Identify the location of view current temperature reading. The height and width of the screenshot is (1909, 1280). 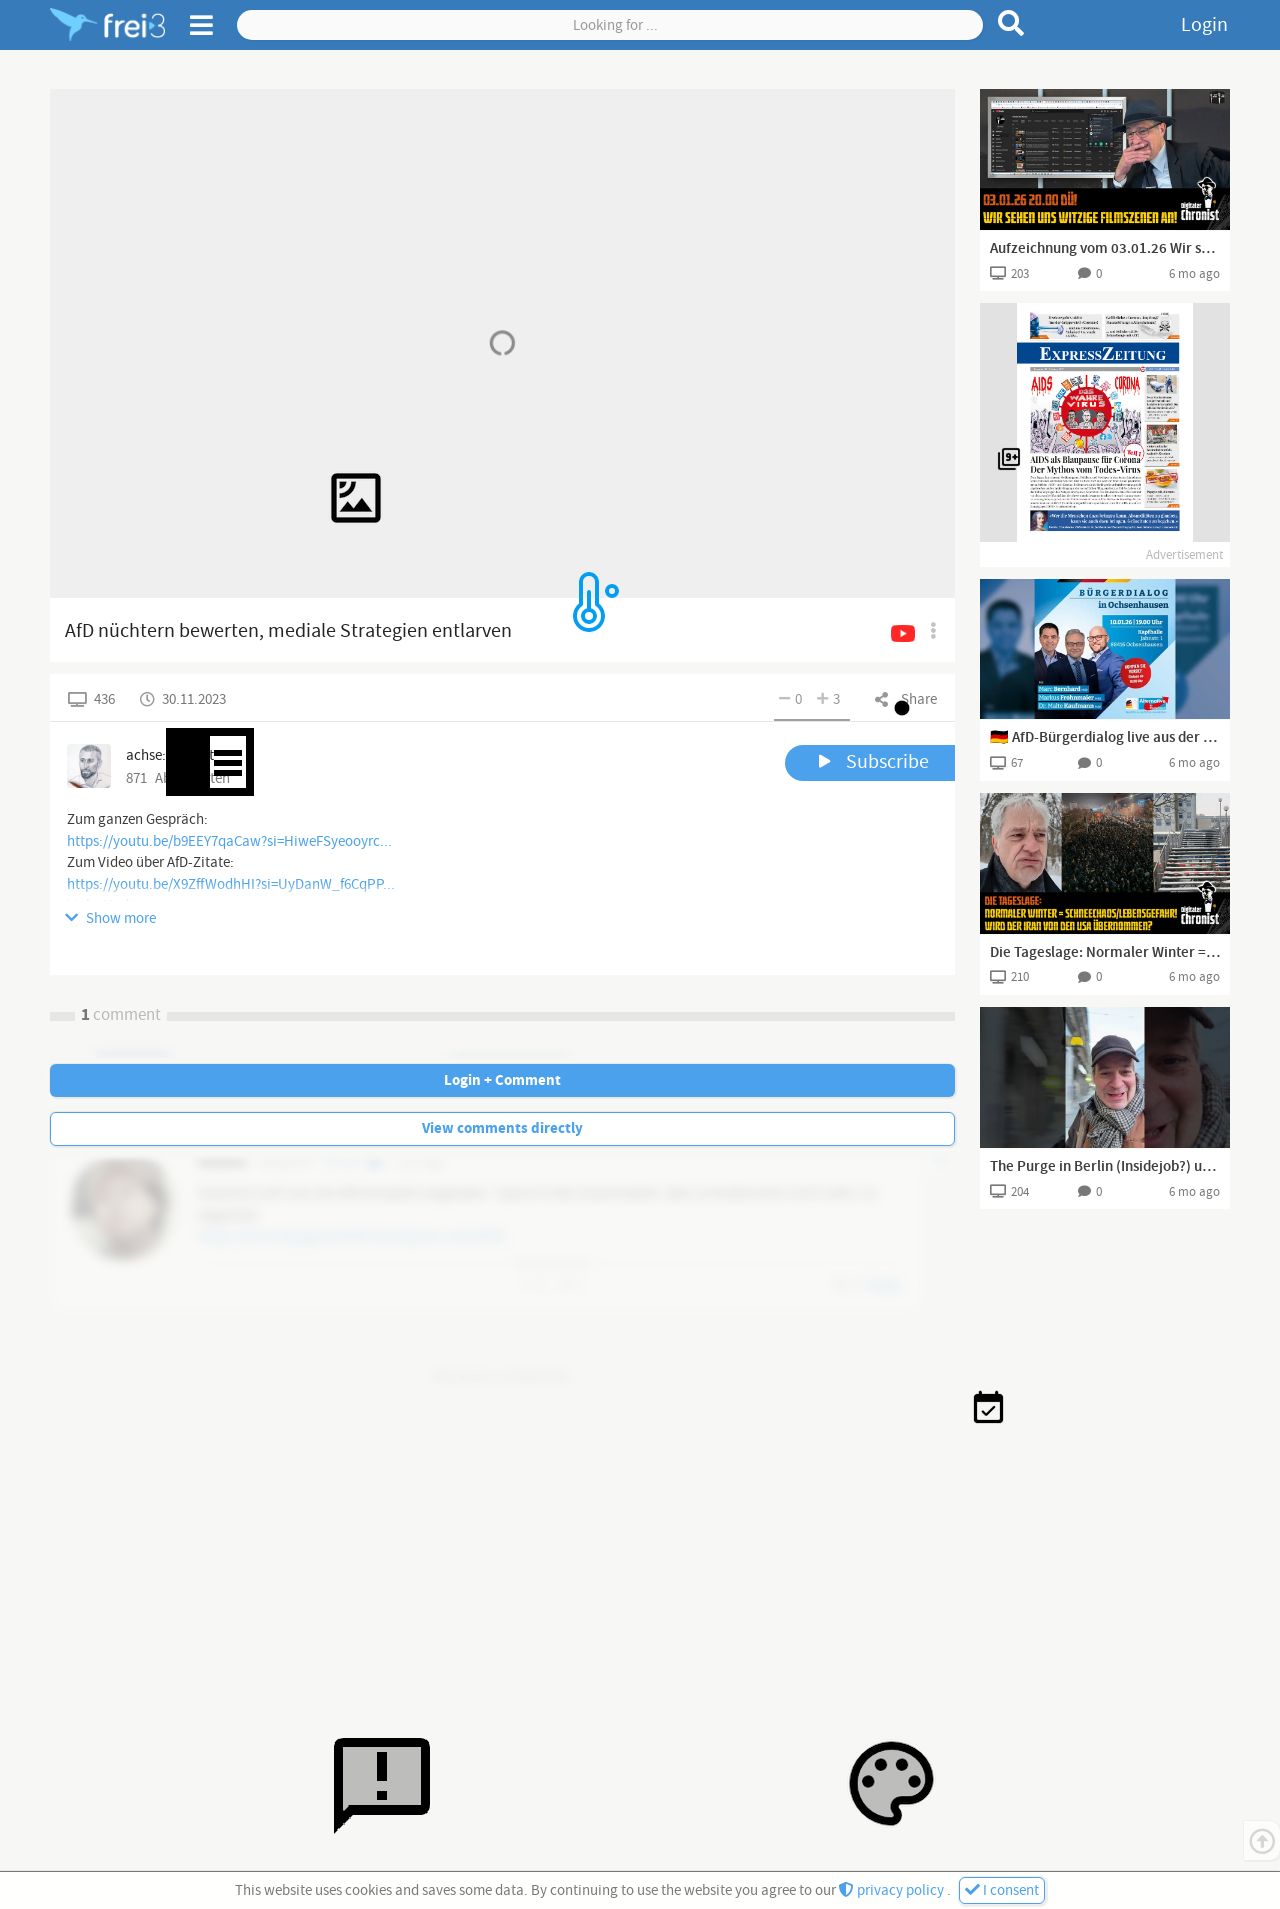
(591, 602).